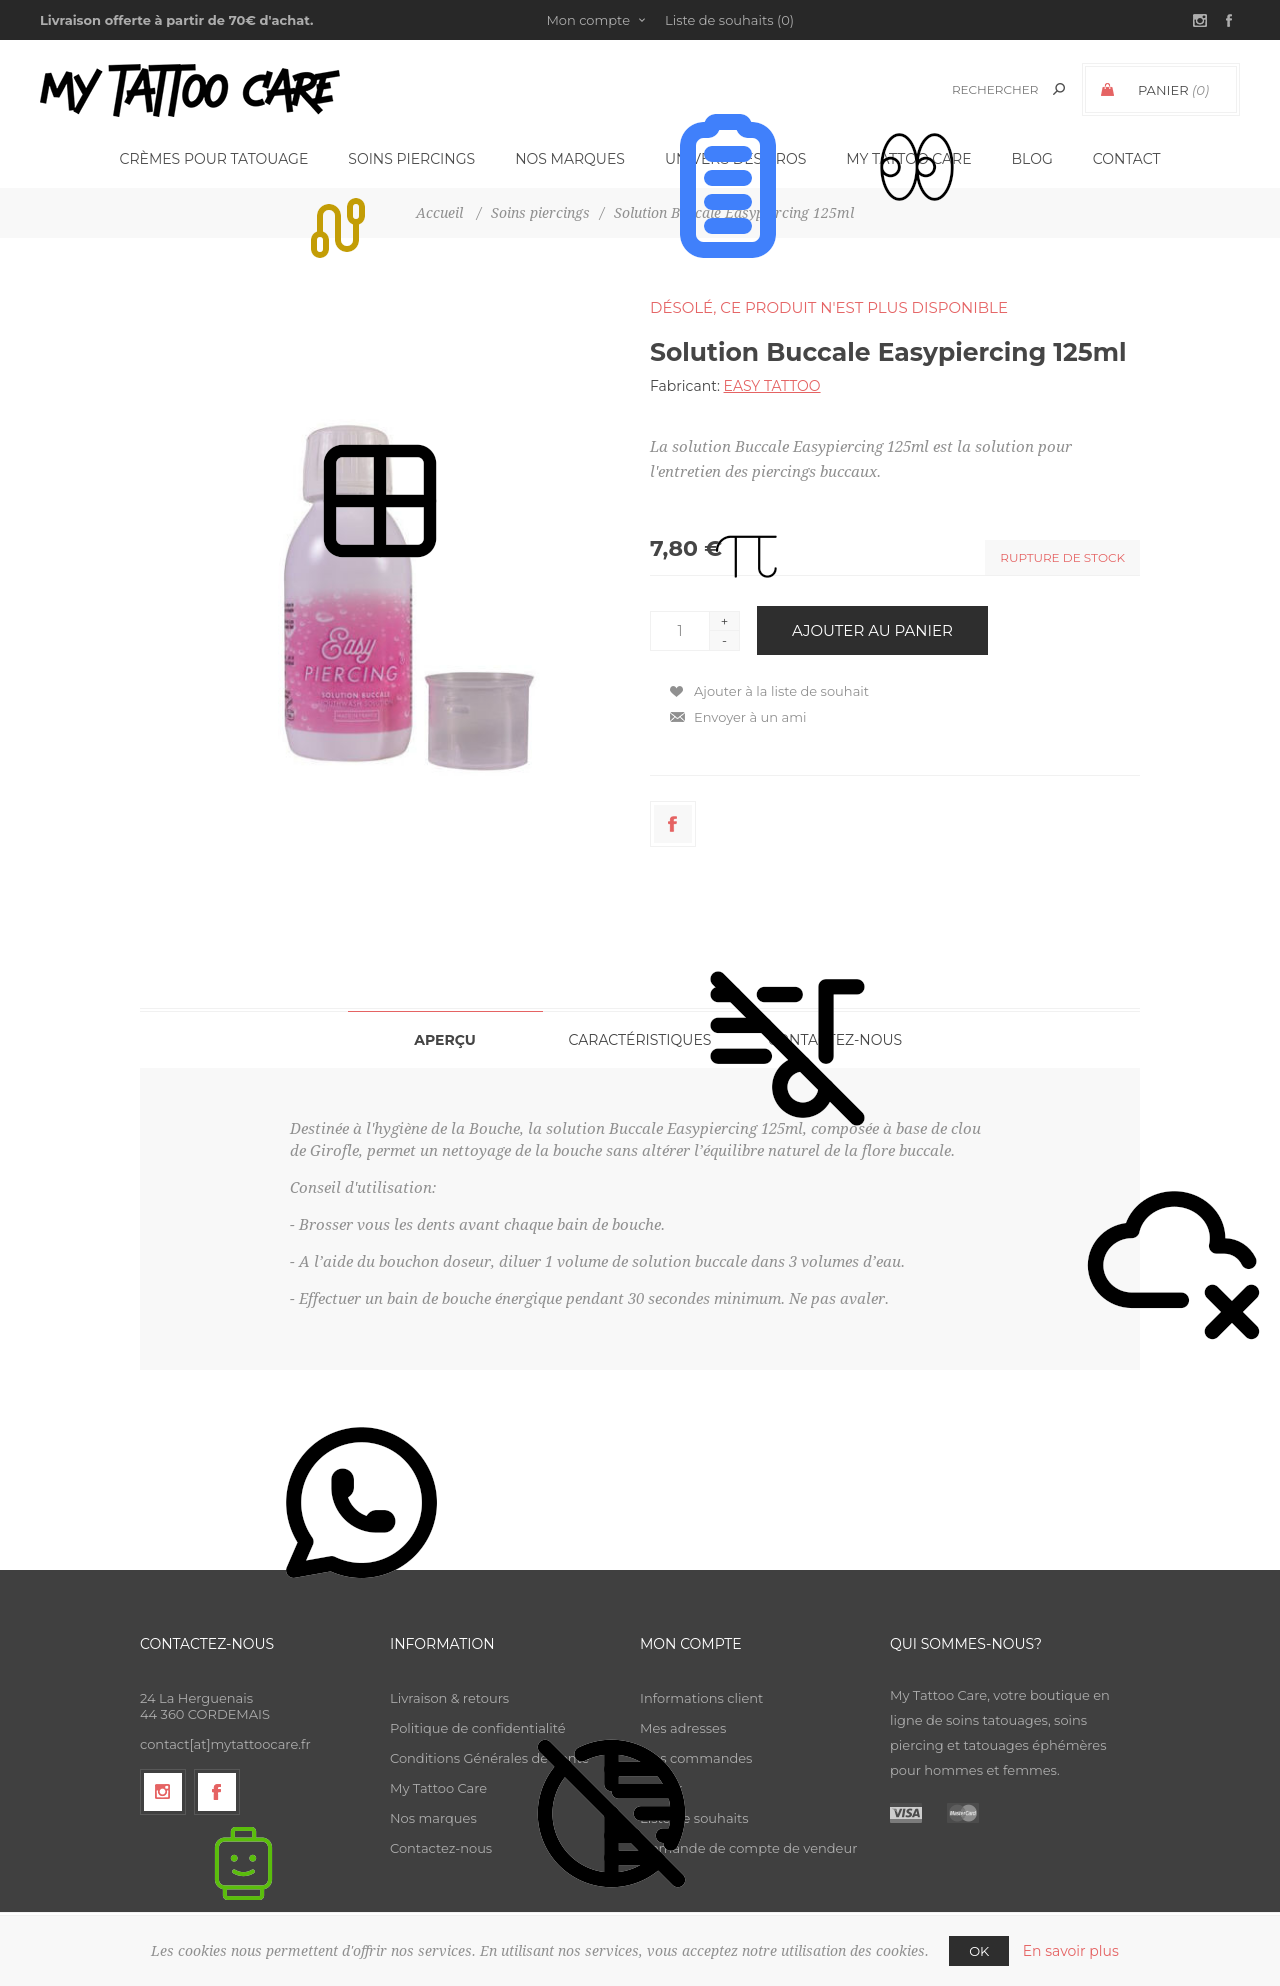 This screenshot has height=1986, width=1280. I want to click on lego or building block themed feature, so click(243, 1863).